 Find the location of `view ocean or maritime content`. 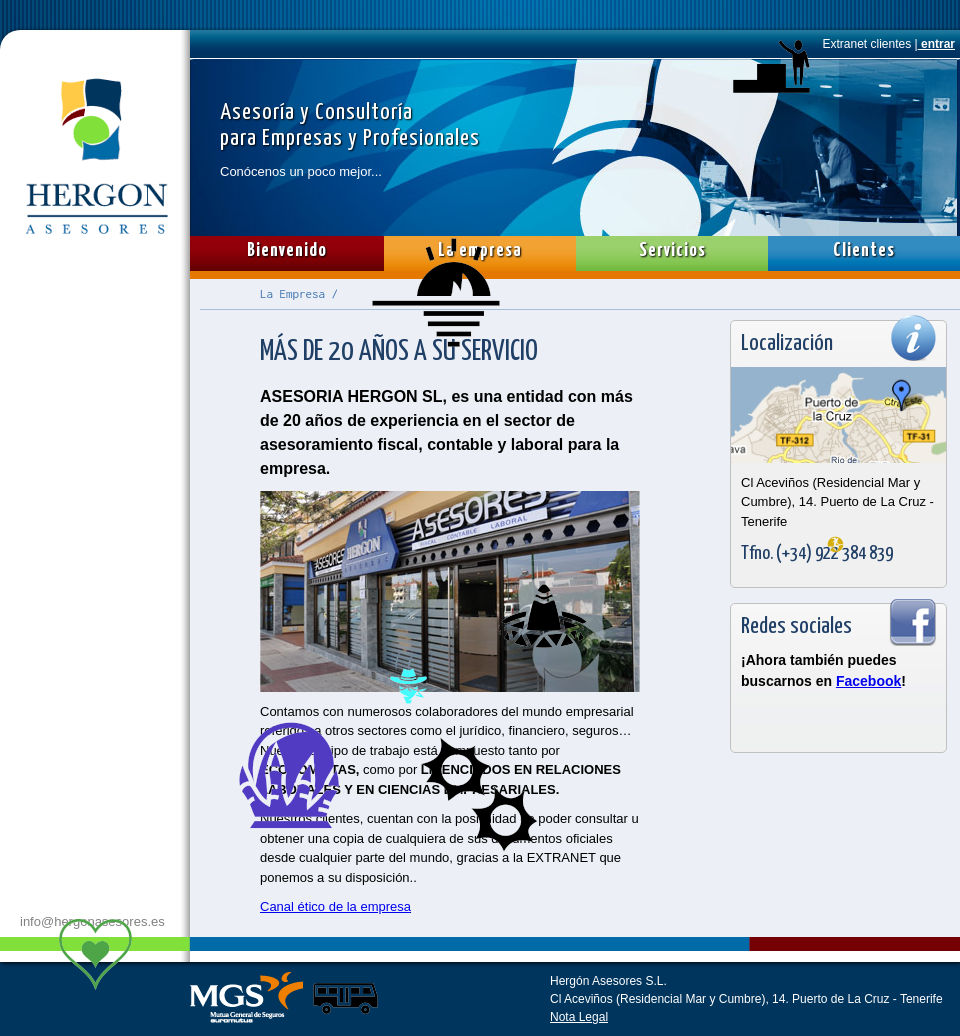

view ocean or maritime content is located at coordinates (436, 286).